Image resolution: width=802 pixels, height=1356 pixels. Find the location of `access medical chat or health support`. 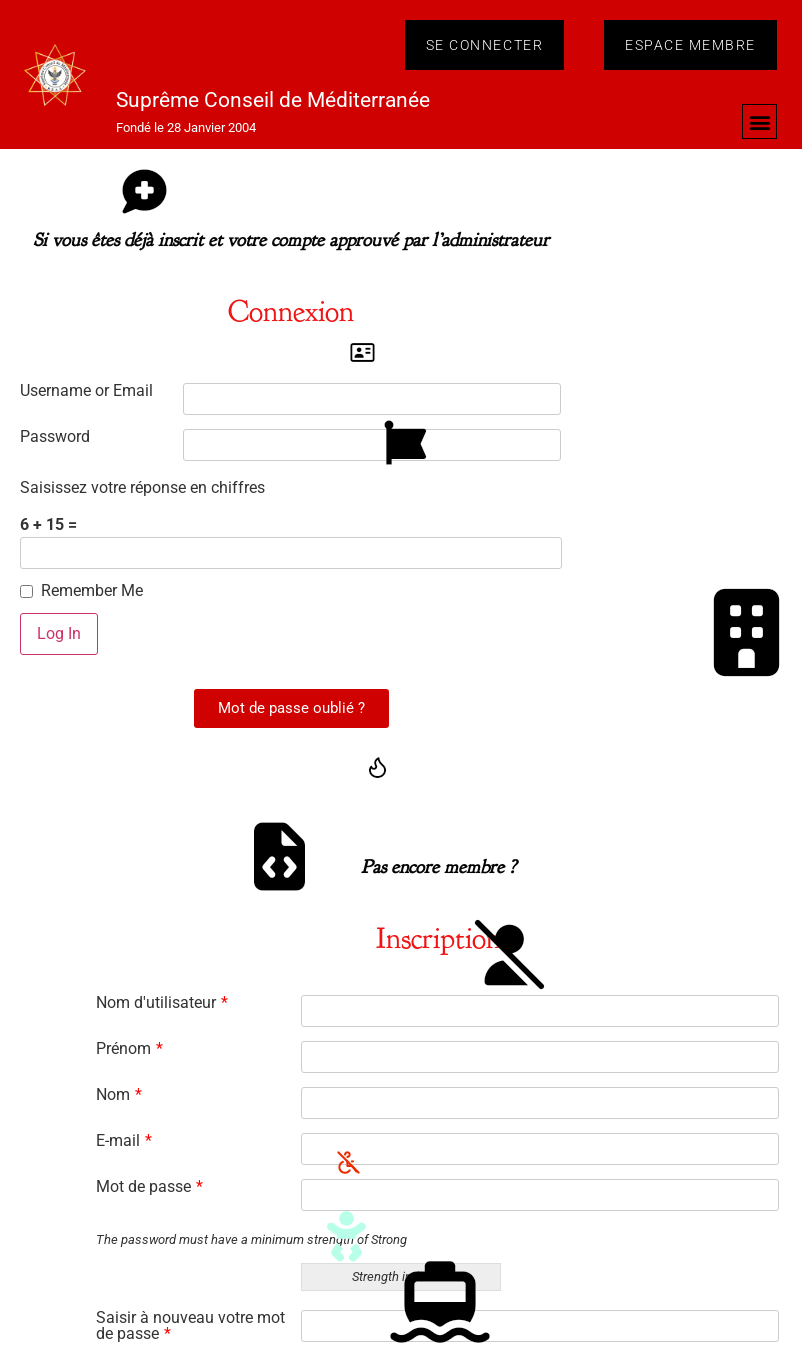

access medical chat or health support is located at coordinates (144, 191).